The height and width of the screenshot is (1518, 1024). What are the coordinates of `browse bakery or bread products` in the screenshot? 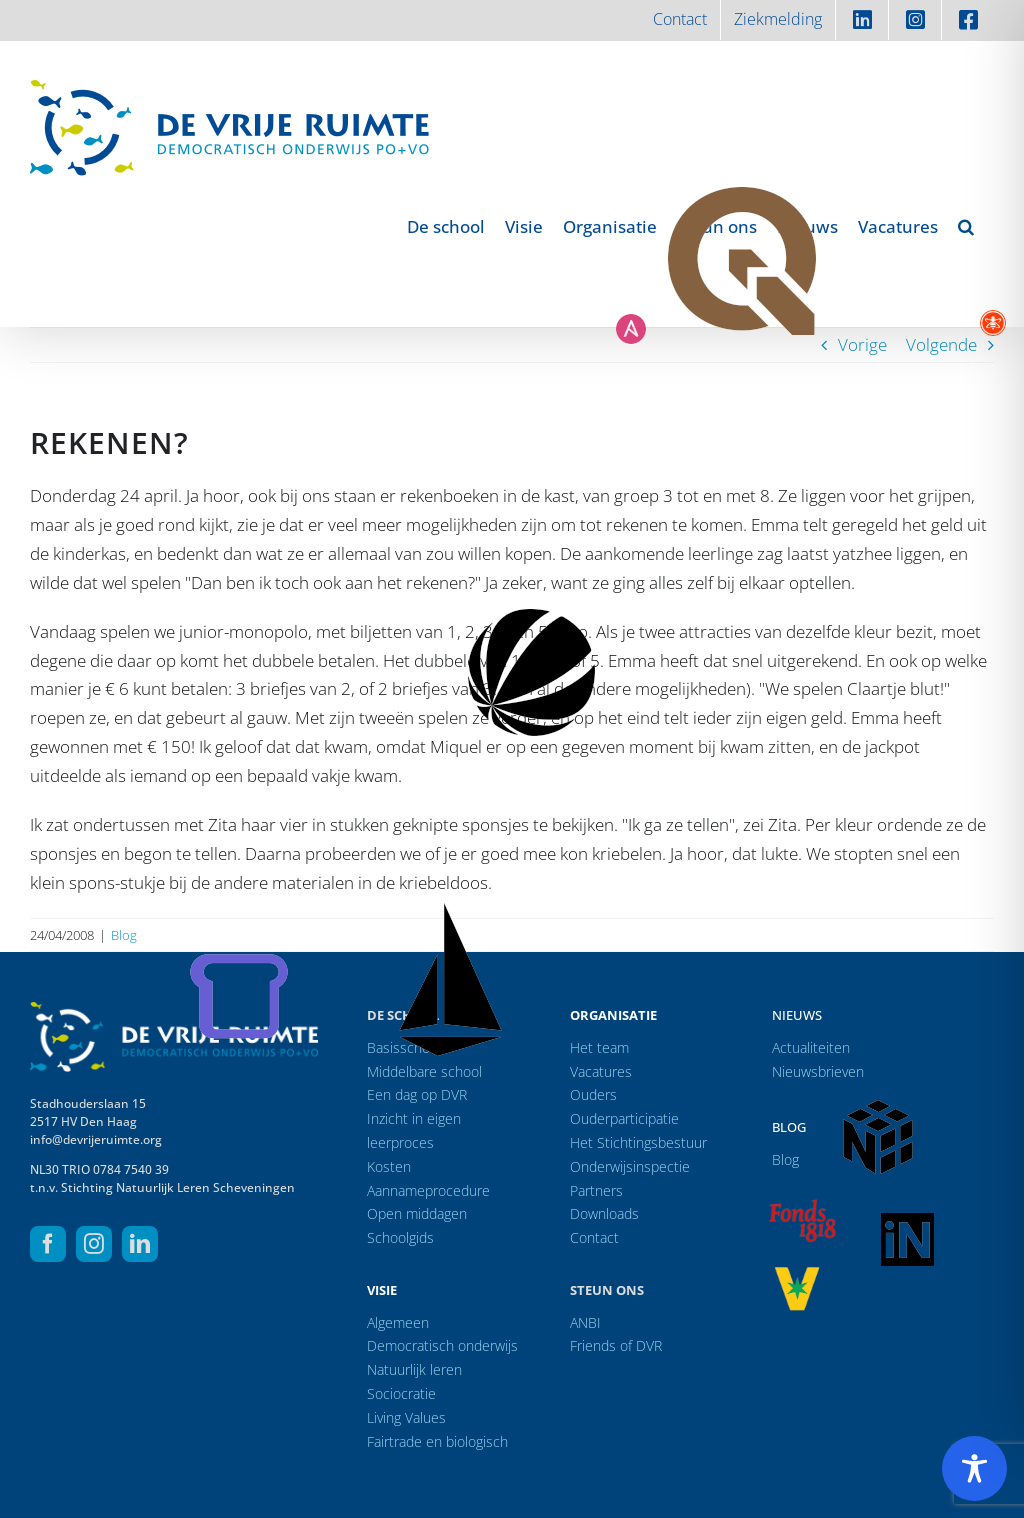 It's located at (239, 994).